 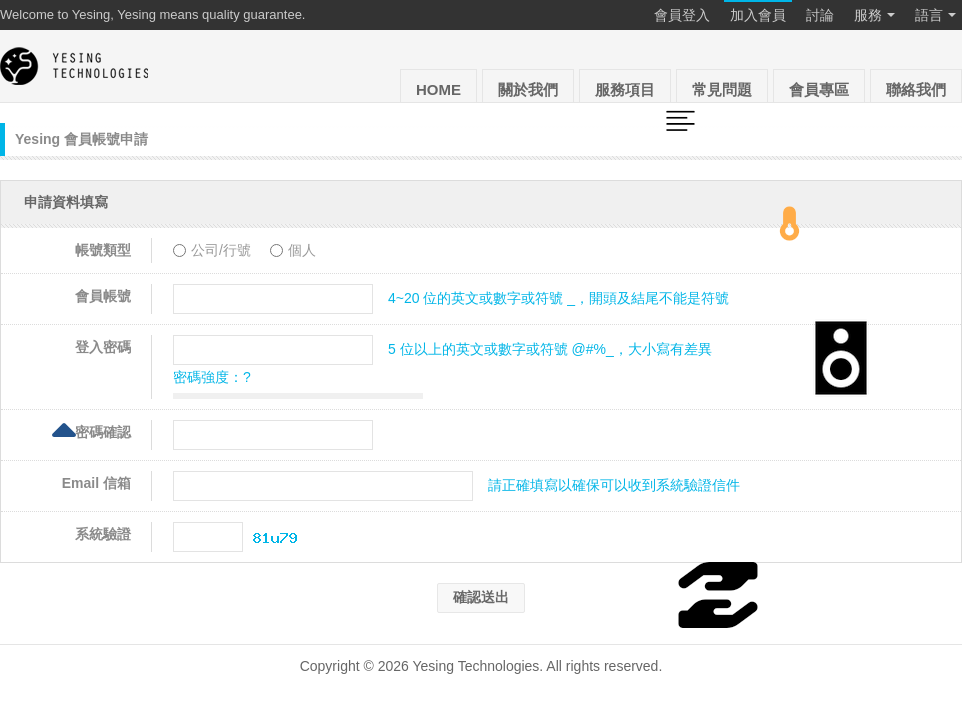 What do you see at coordinates (841, 358) in the screenshot?
I see `adjust speaker or audio output settings` at bounding box center [841, 358].